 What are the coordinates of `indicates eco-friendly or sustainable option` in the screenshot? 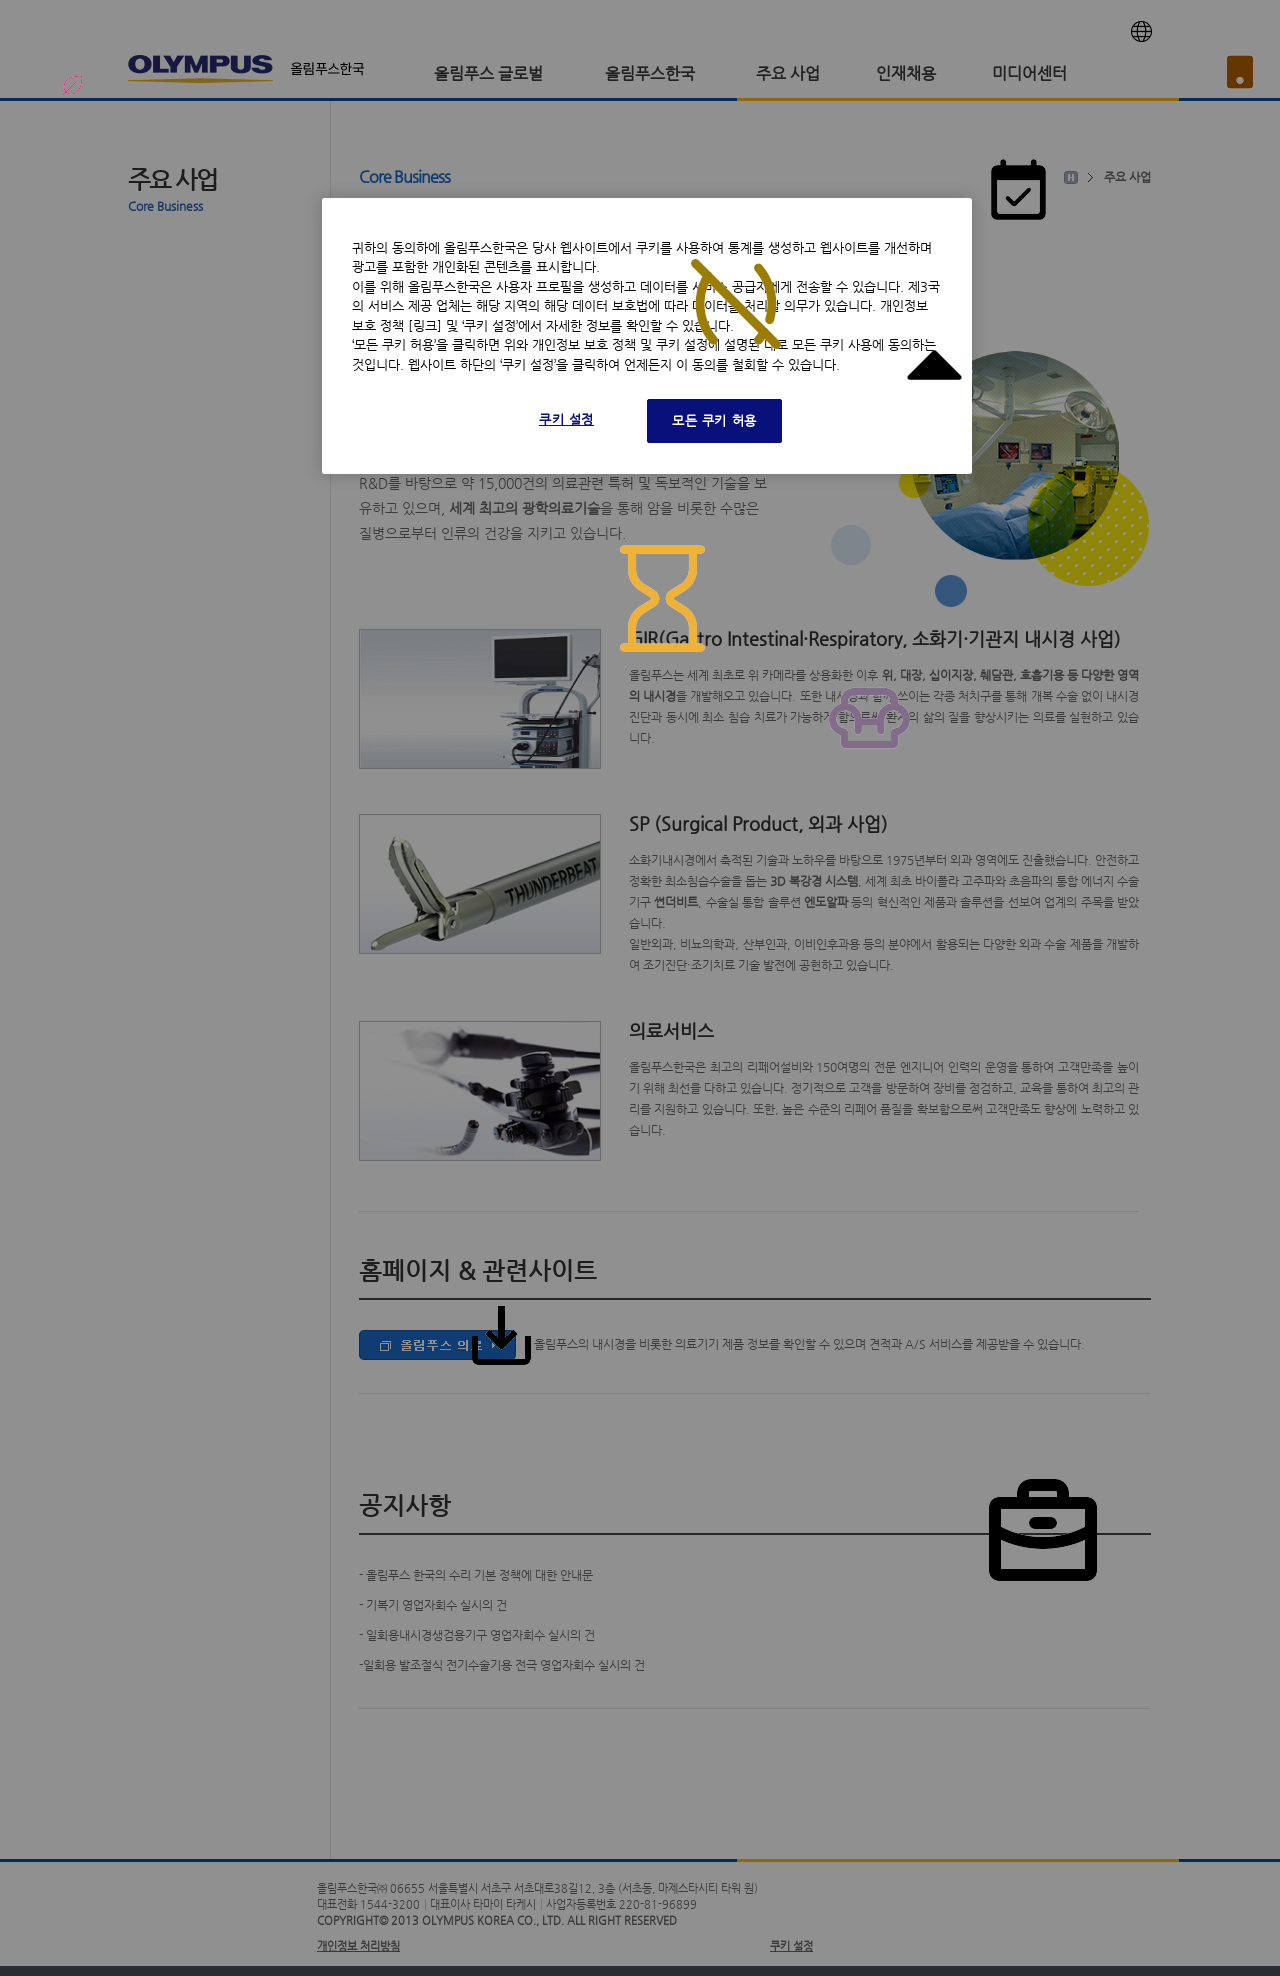 It's located at (72, 85).